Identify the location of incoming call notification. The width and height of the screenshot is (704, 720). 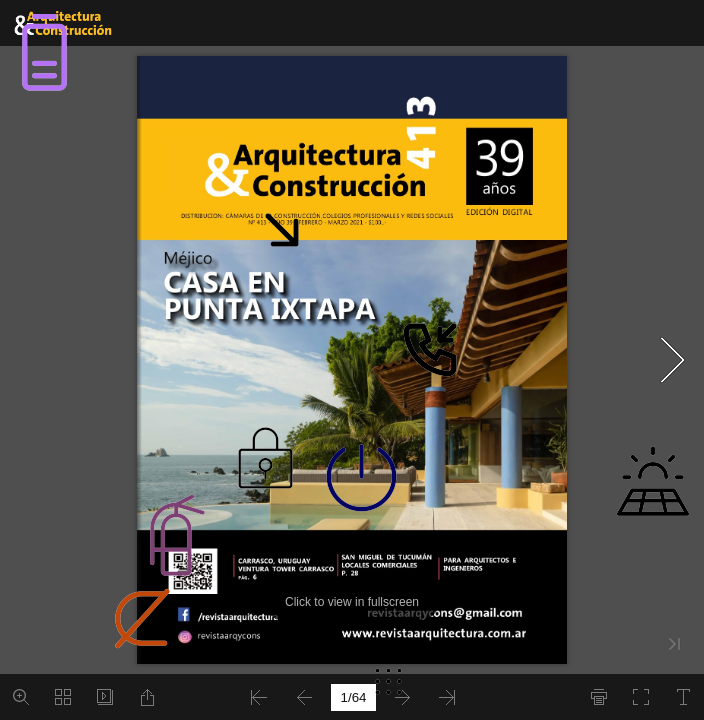
(431, 348).